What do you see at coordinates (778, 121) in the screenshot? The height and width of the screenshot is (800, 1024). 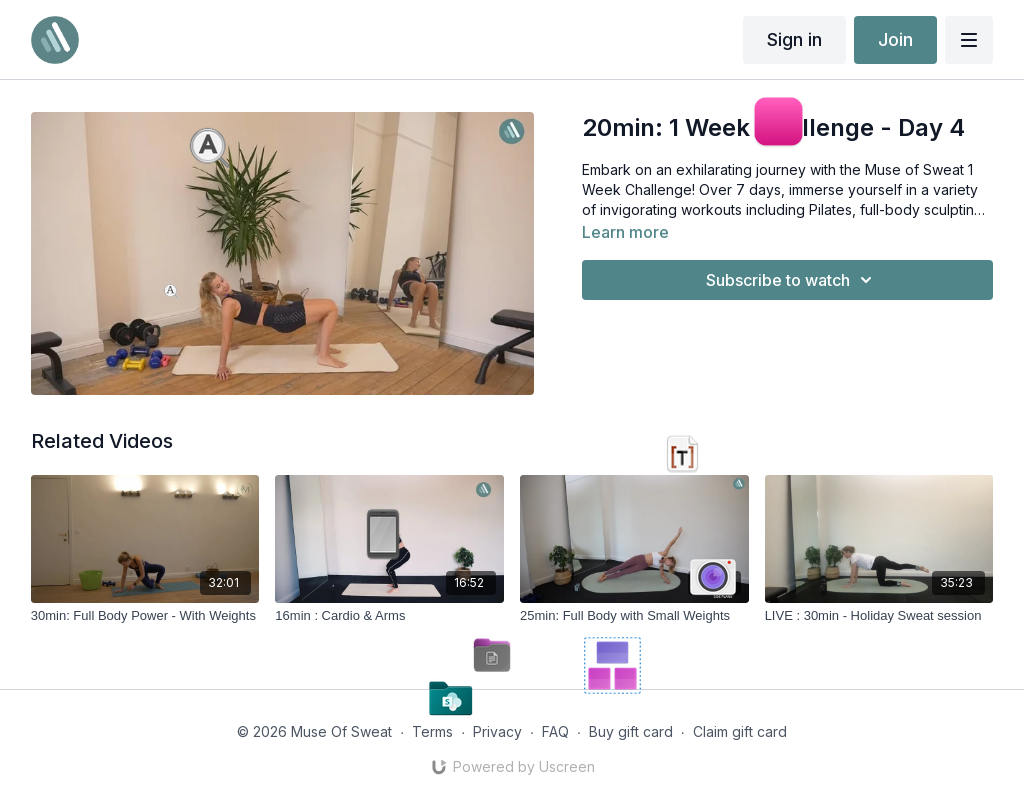 I see `blank app icon template for customization` at bounding box center [778, 121].